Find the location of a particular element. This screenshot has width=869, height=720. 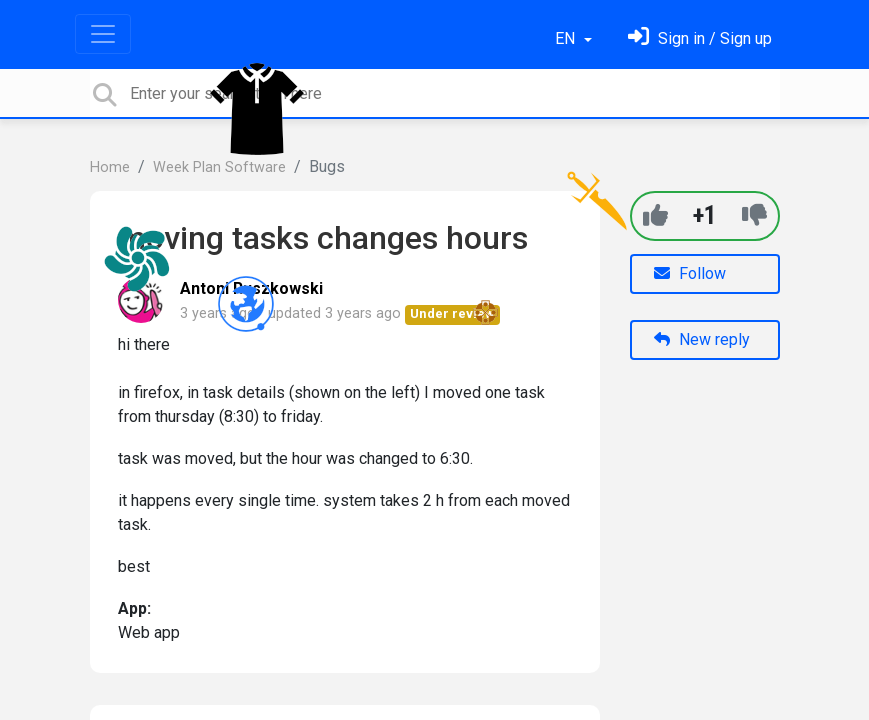

access game controller settings is located at coordinates (485, 312).